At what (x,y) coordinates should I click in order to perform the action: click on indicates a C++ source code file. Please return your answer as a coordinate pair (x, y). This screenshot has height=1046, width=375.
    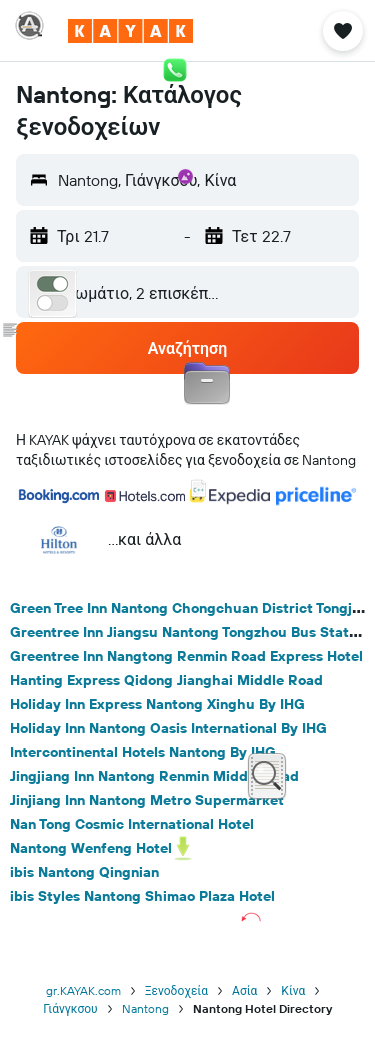
    Looking at the image, I should click on (198, 488).